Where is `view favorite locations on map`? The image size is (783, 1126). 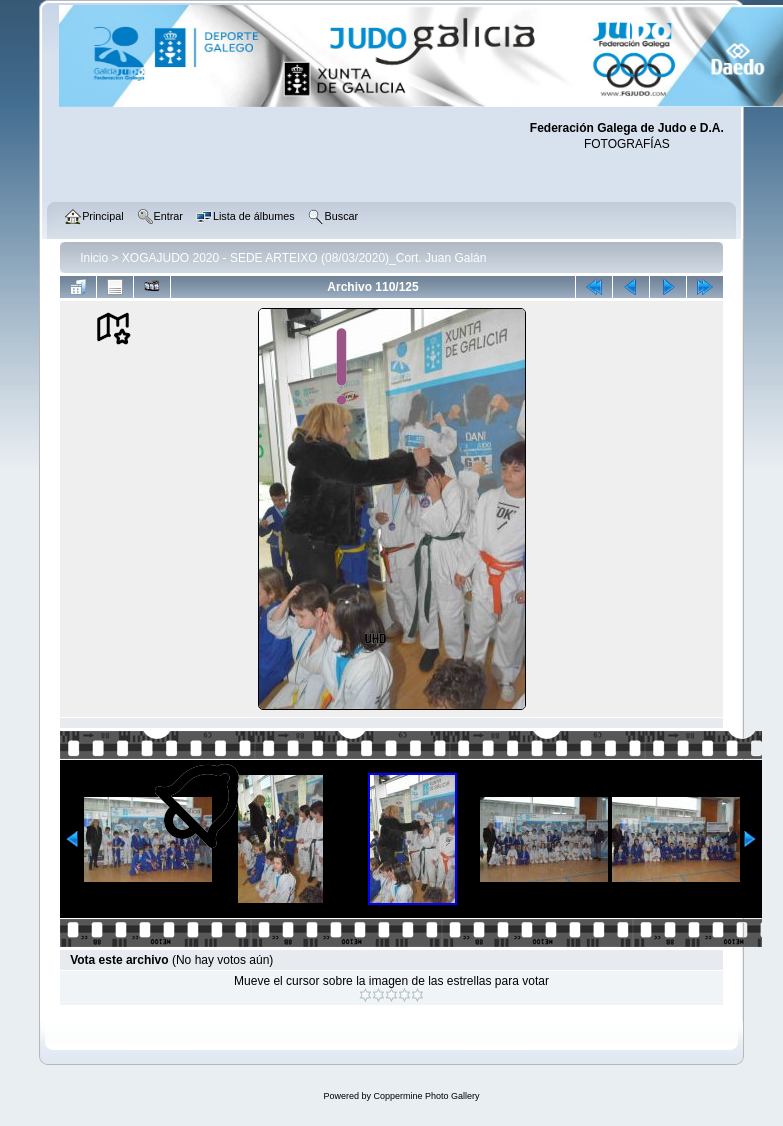
view favorite locations on map is located at coordinates (113, 327).